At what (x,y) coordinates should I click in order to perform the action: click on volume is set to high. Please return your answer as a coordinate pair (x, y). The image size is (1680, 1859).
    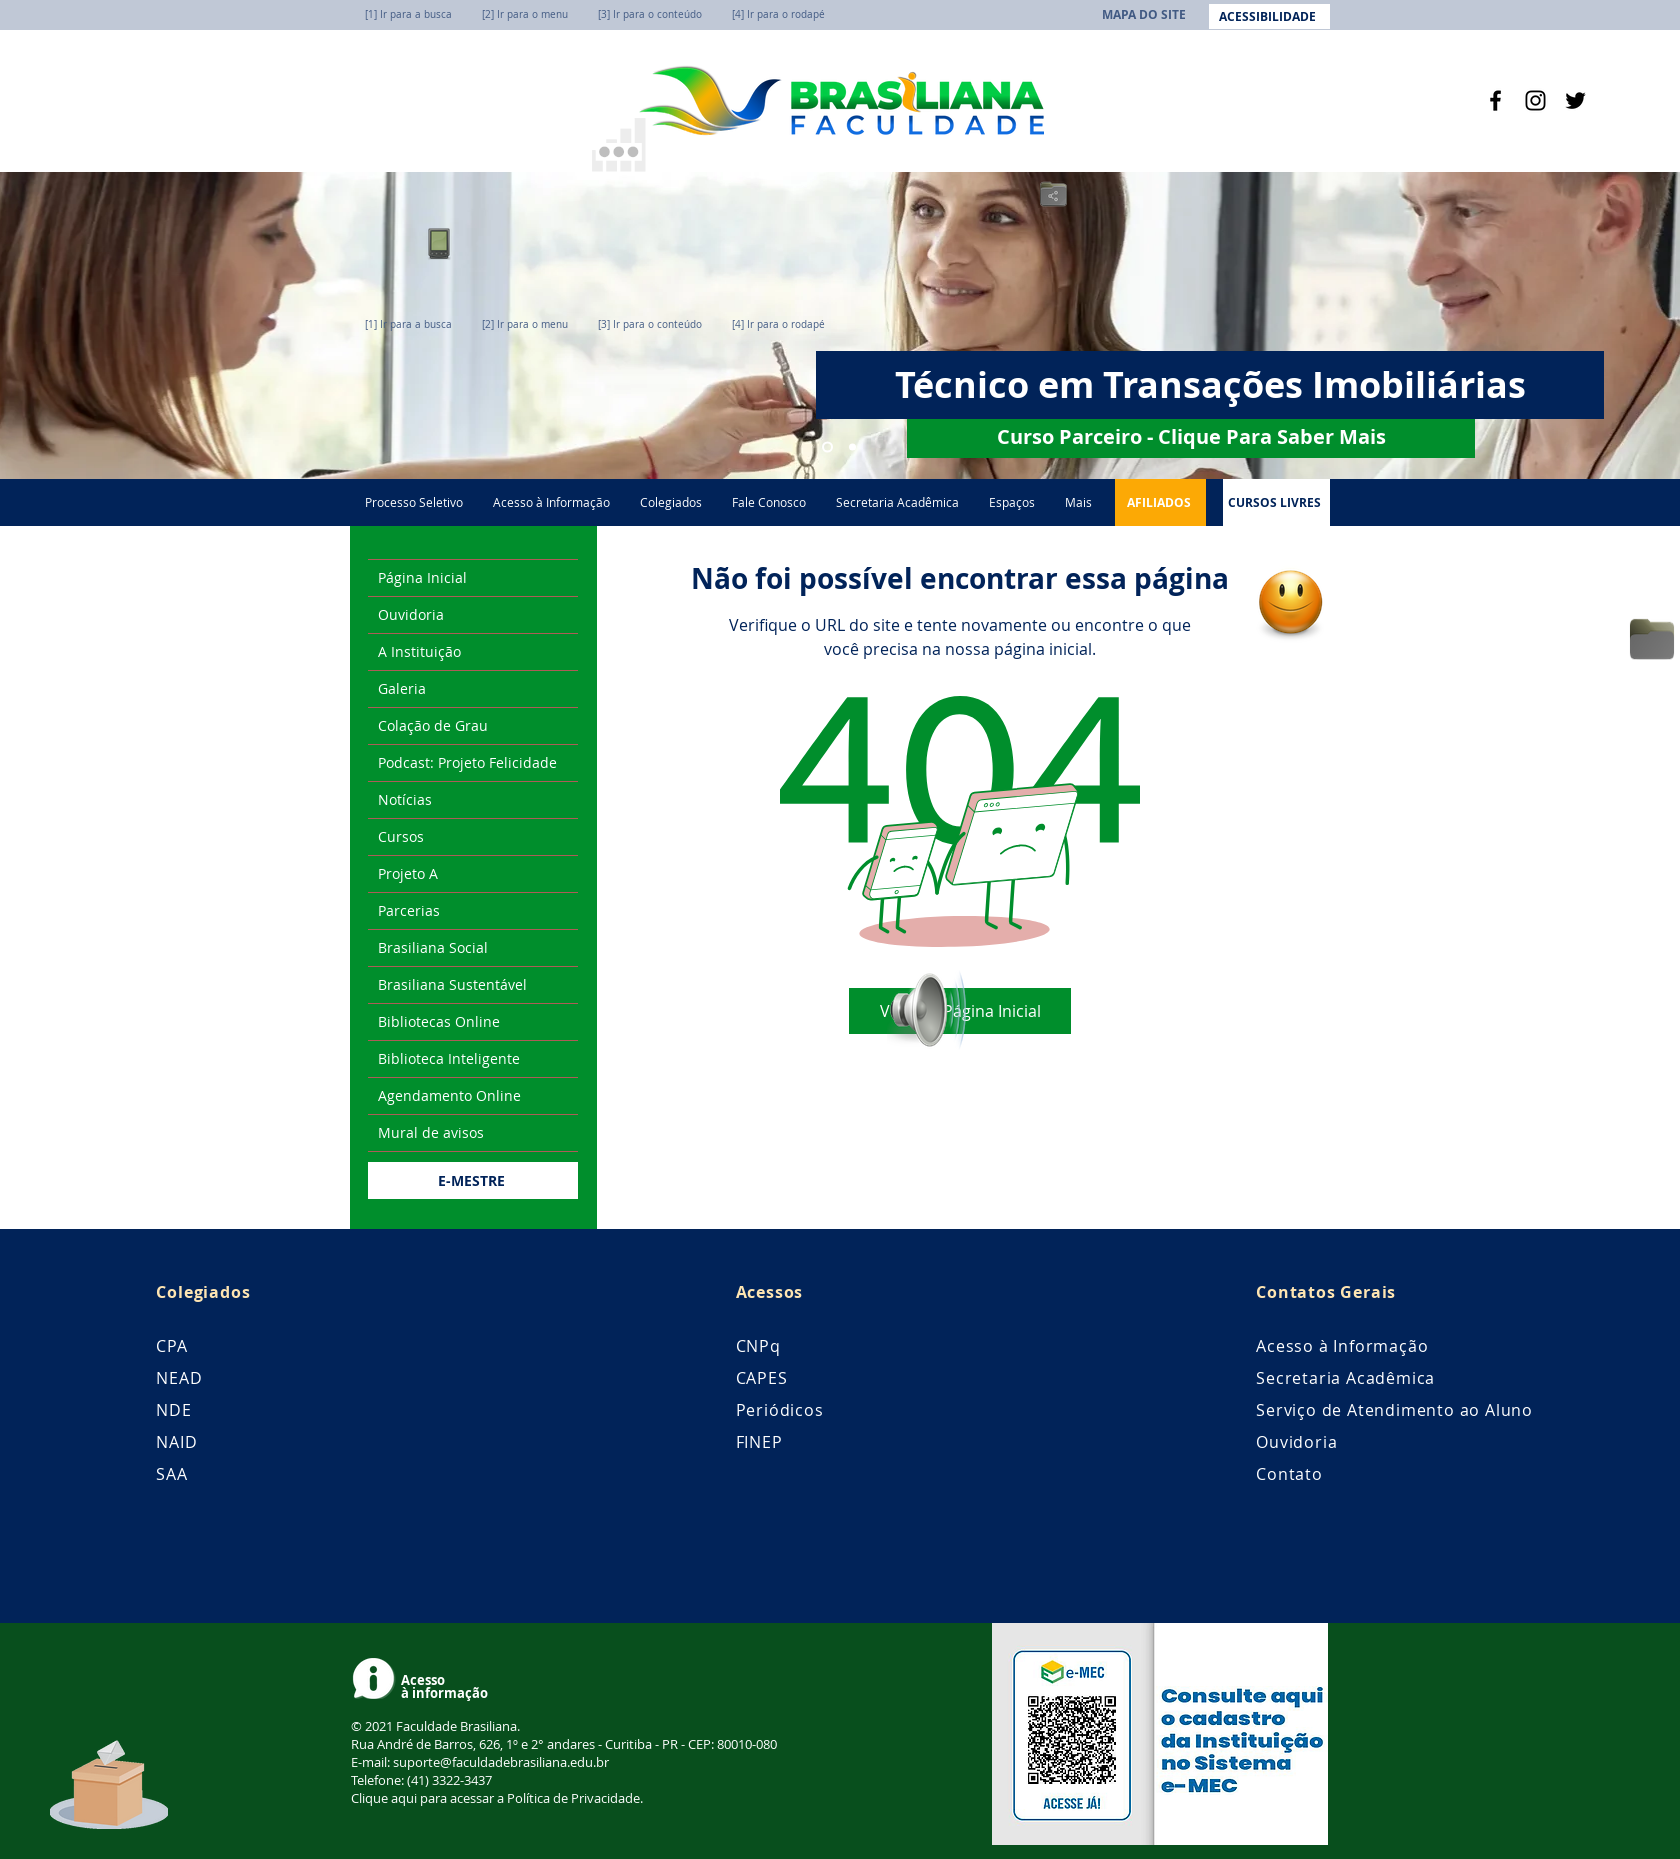
    Looking at the image, I should click on (927, 1010).